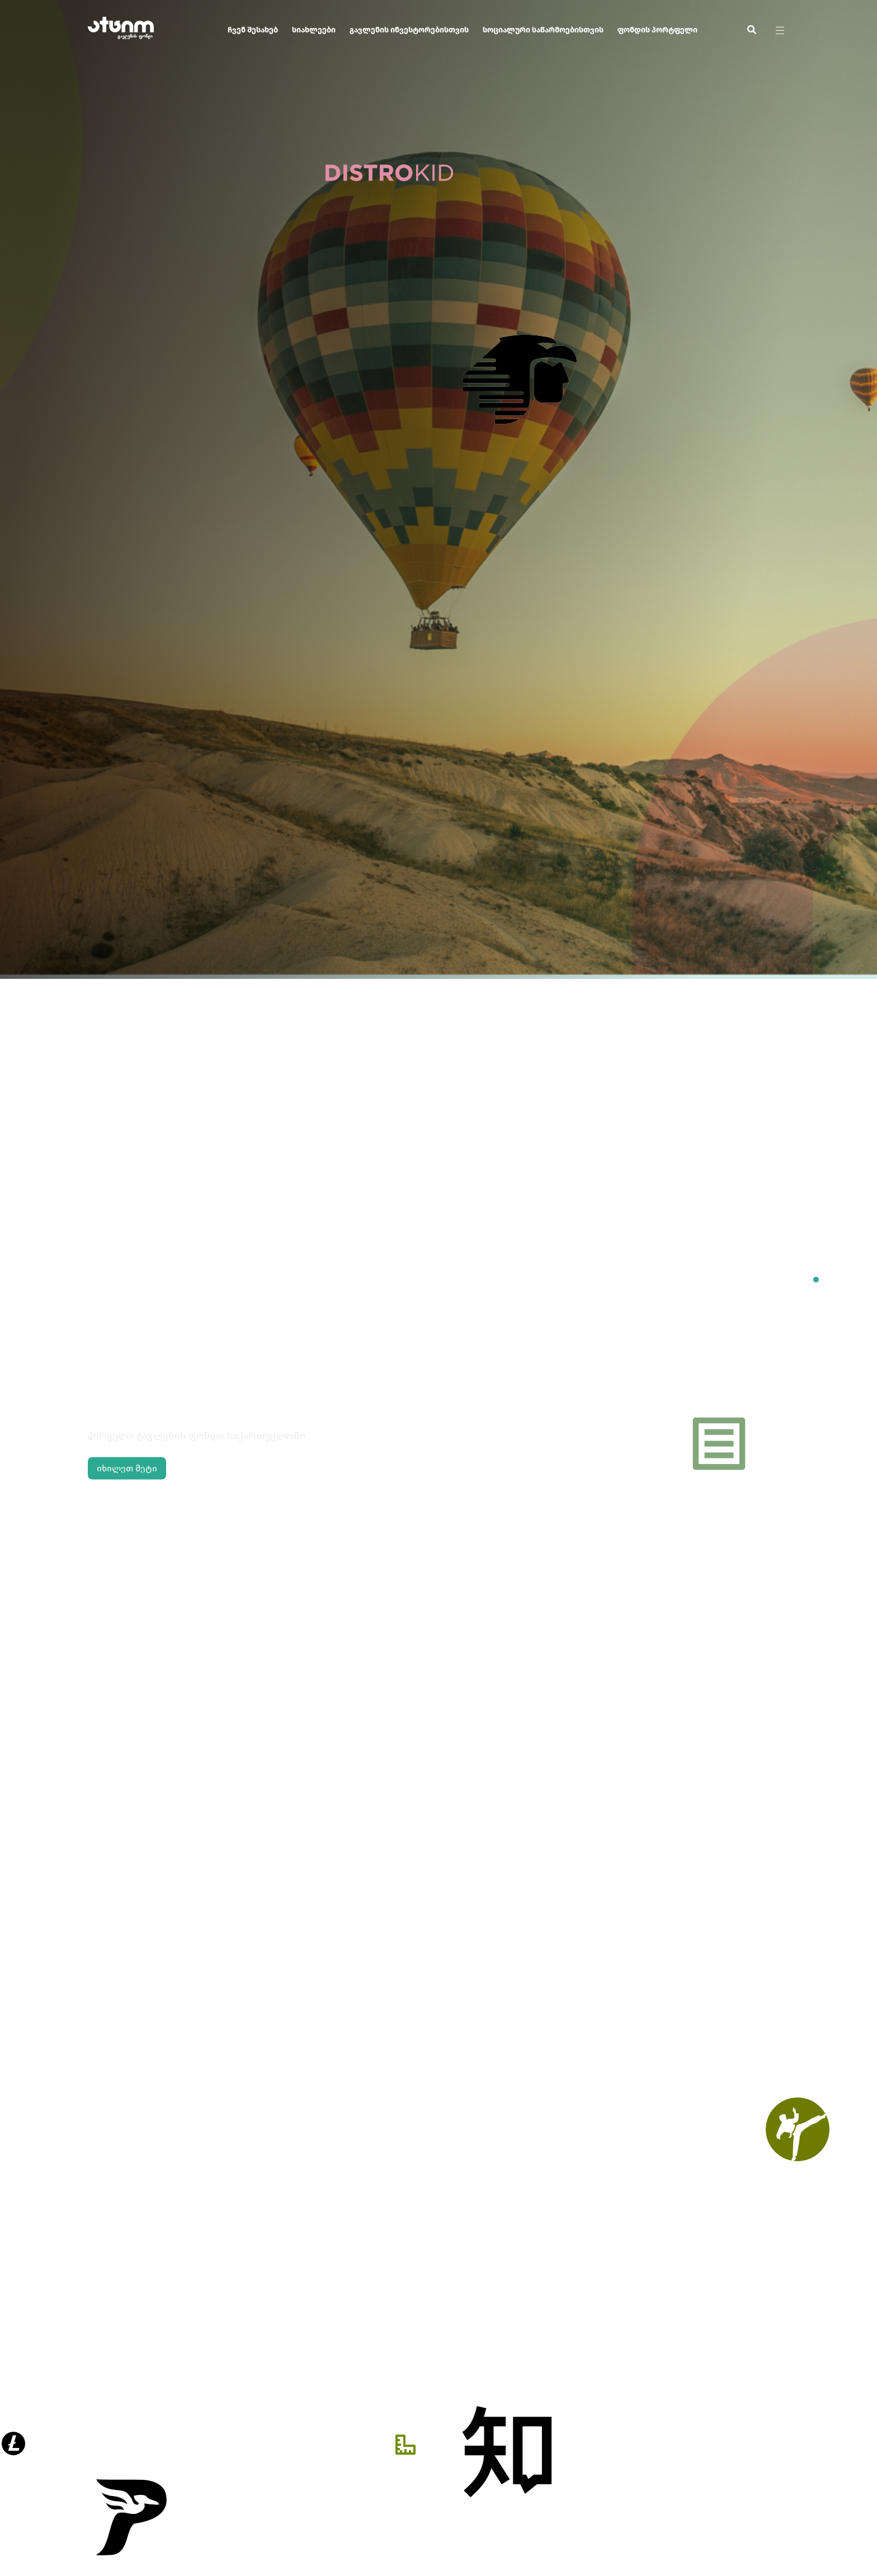 Image resolution: width=877 pixels, height=2576 pixels. What do you see at coordinates (508, 2450) in the screenshot?
I see `open zhihu app` at bounding box center [508, 2450].